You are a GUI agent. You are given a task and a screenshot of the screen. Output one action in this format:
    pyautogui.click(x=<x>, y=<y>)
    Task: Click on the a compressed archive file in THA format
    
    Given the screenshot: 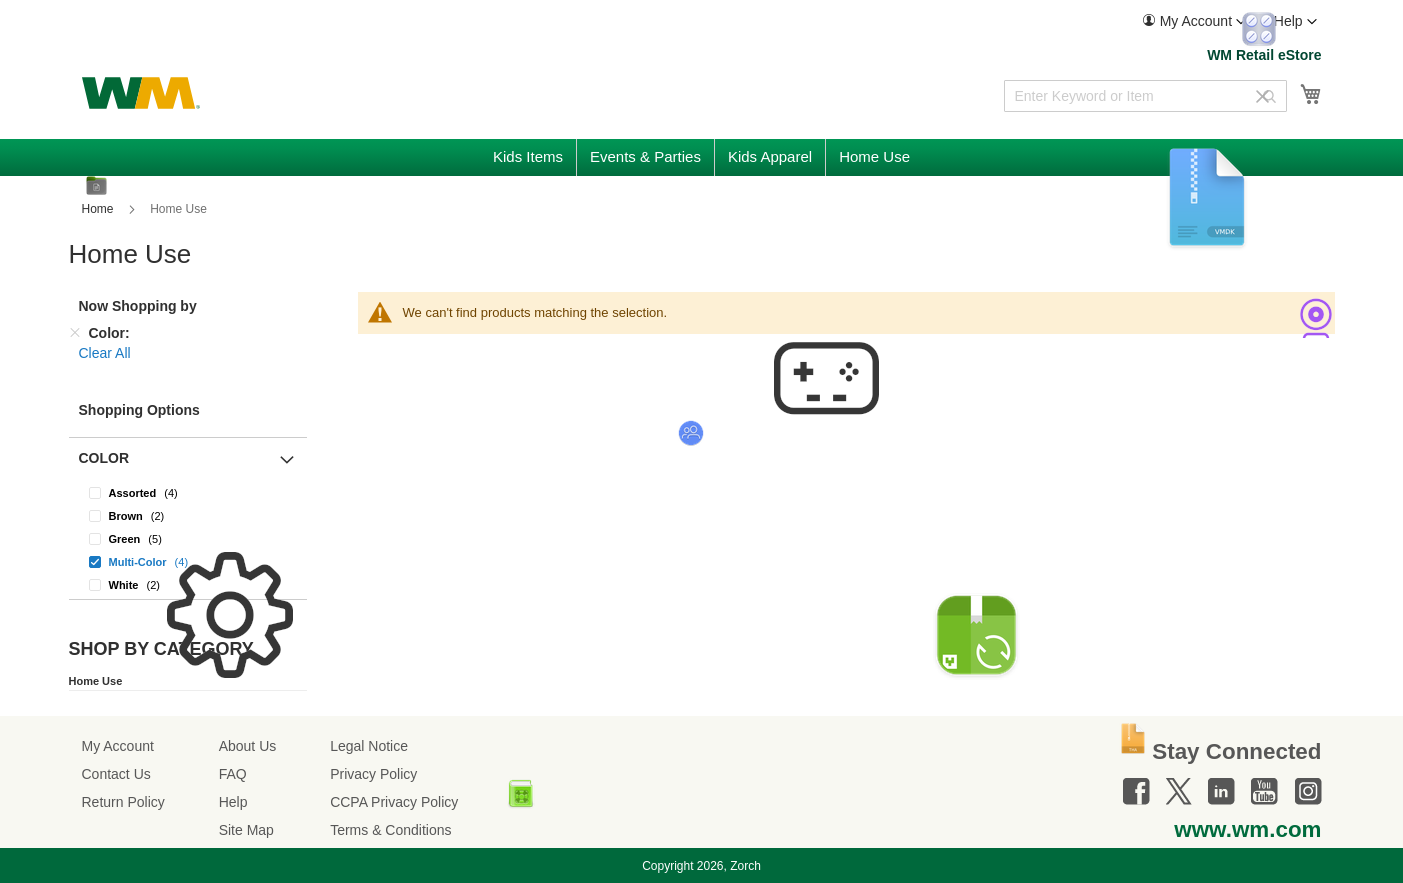 What is the action you would take?
    pyautogui.click(x=1133, y=739)
    